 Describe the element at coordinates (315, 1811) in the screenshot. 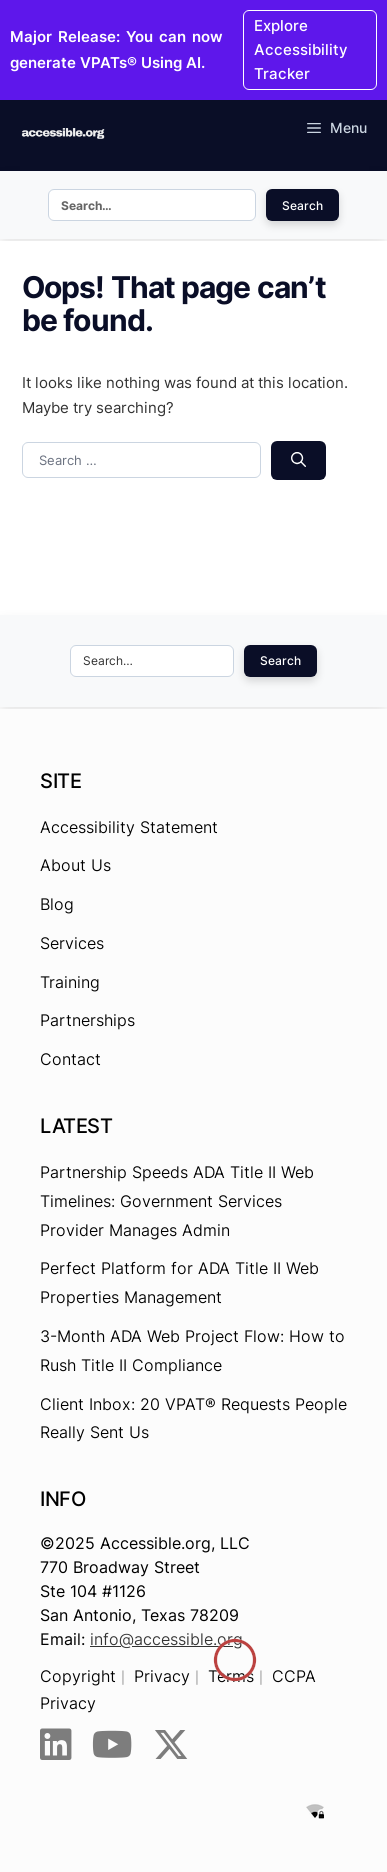

I see `weak wifi signal on a secured network` at that location.